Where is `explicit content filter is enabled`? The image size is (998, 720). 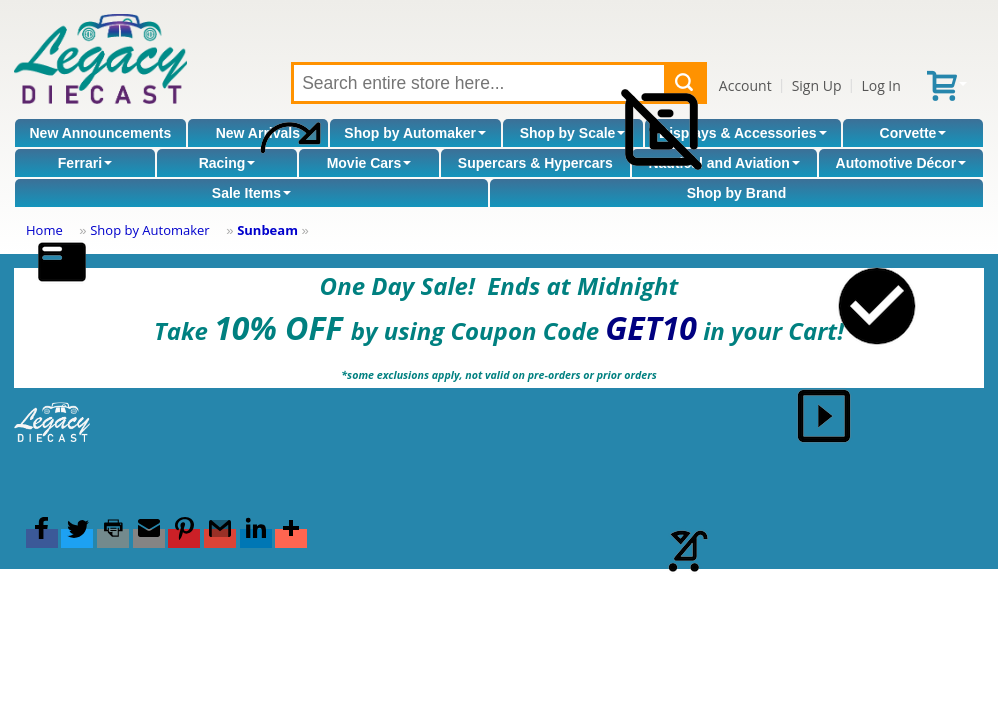 explicit content filter is enabled is located at coordinates (661, 129).